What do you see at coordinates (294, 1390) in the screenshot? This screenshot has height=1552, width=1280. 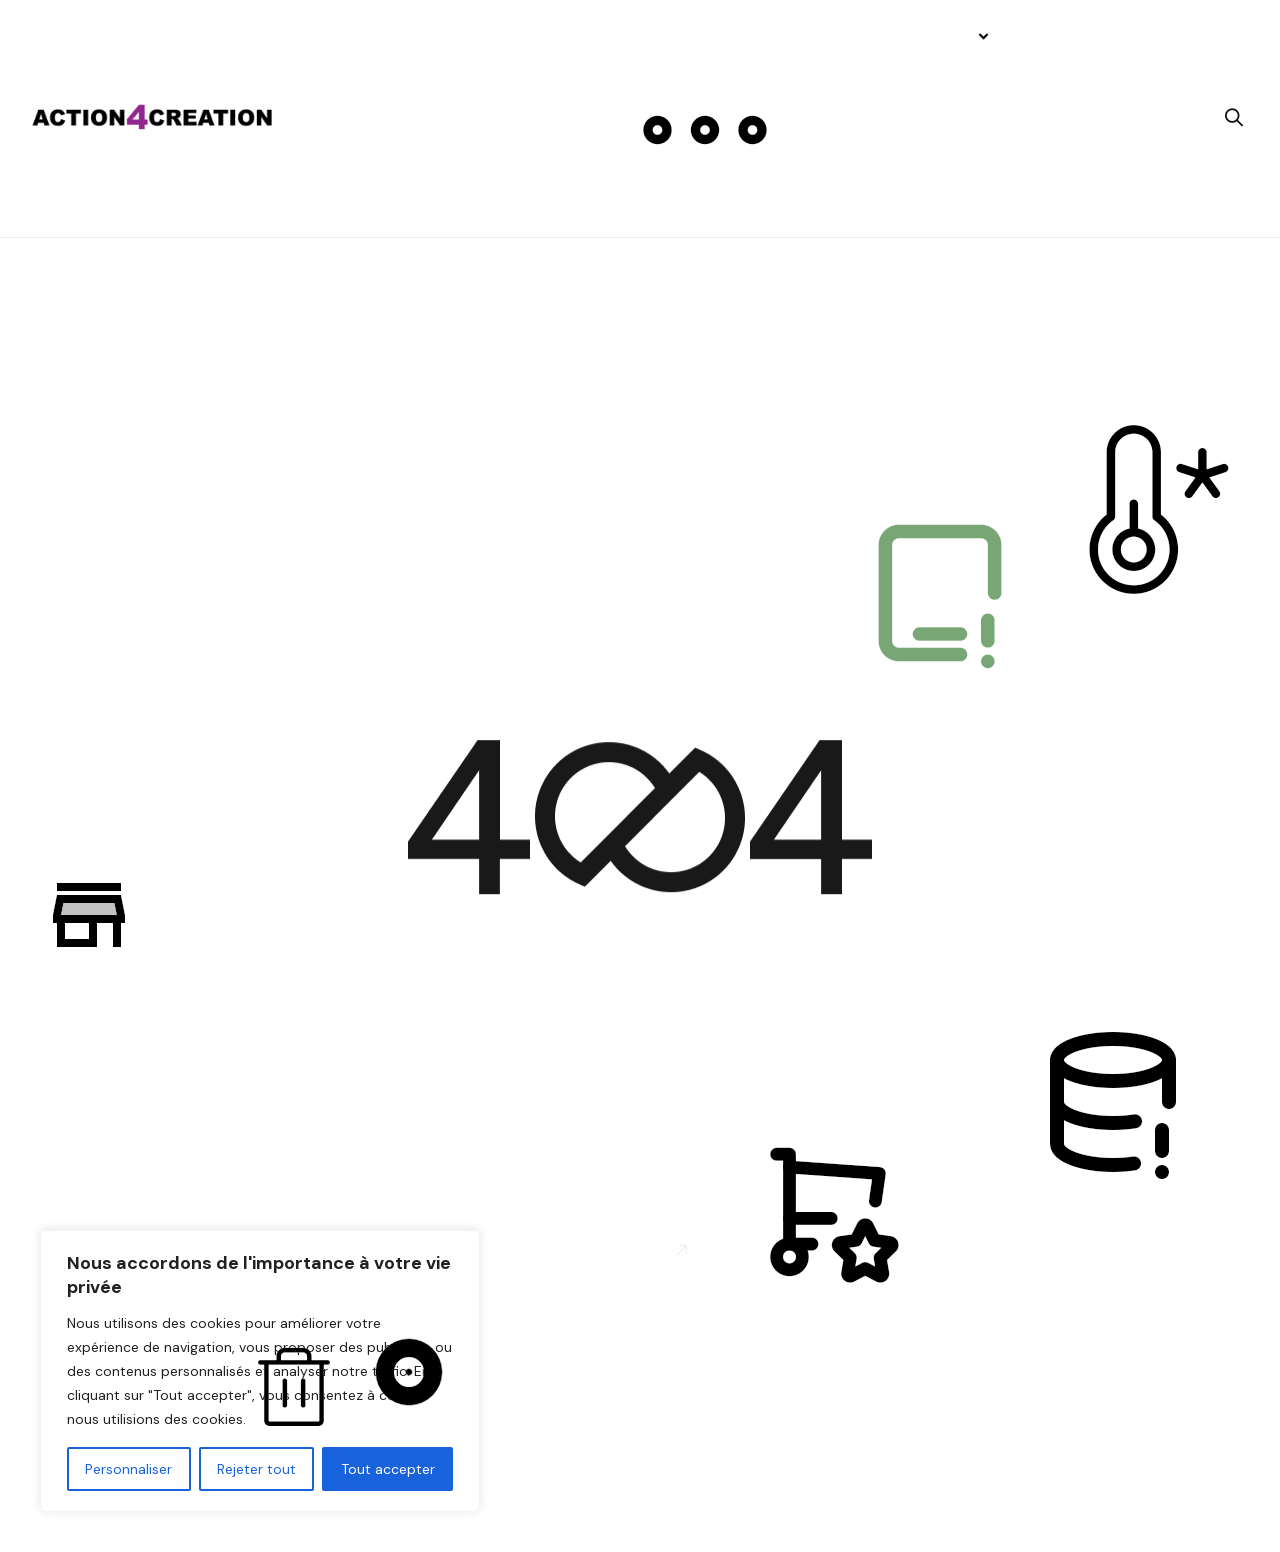 I see `delete selected item` at bounding box center [294, 1390].